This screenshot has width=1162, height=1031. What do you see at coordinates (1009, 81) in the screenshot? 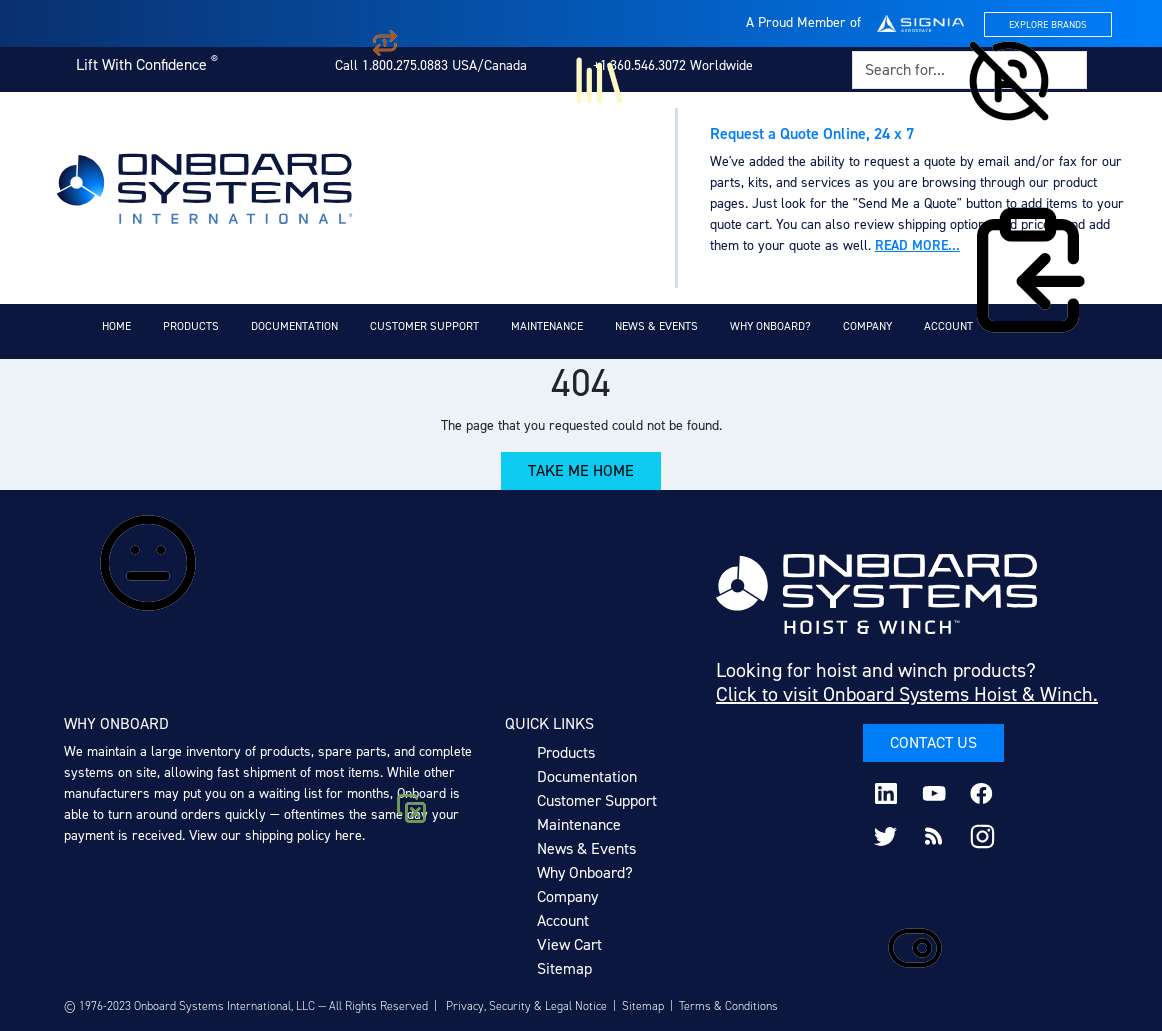
I see `no parking available` at bounding box center [1009, 81].